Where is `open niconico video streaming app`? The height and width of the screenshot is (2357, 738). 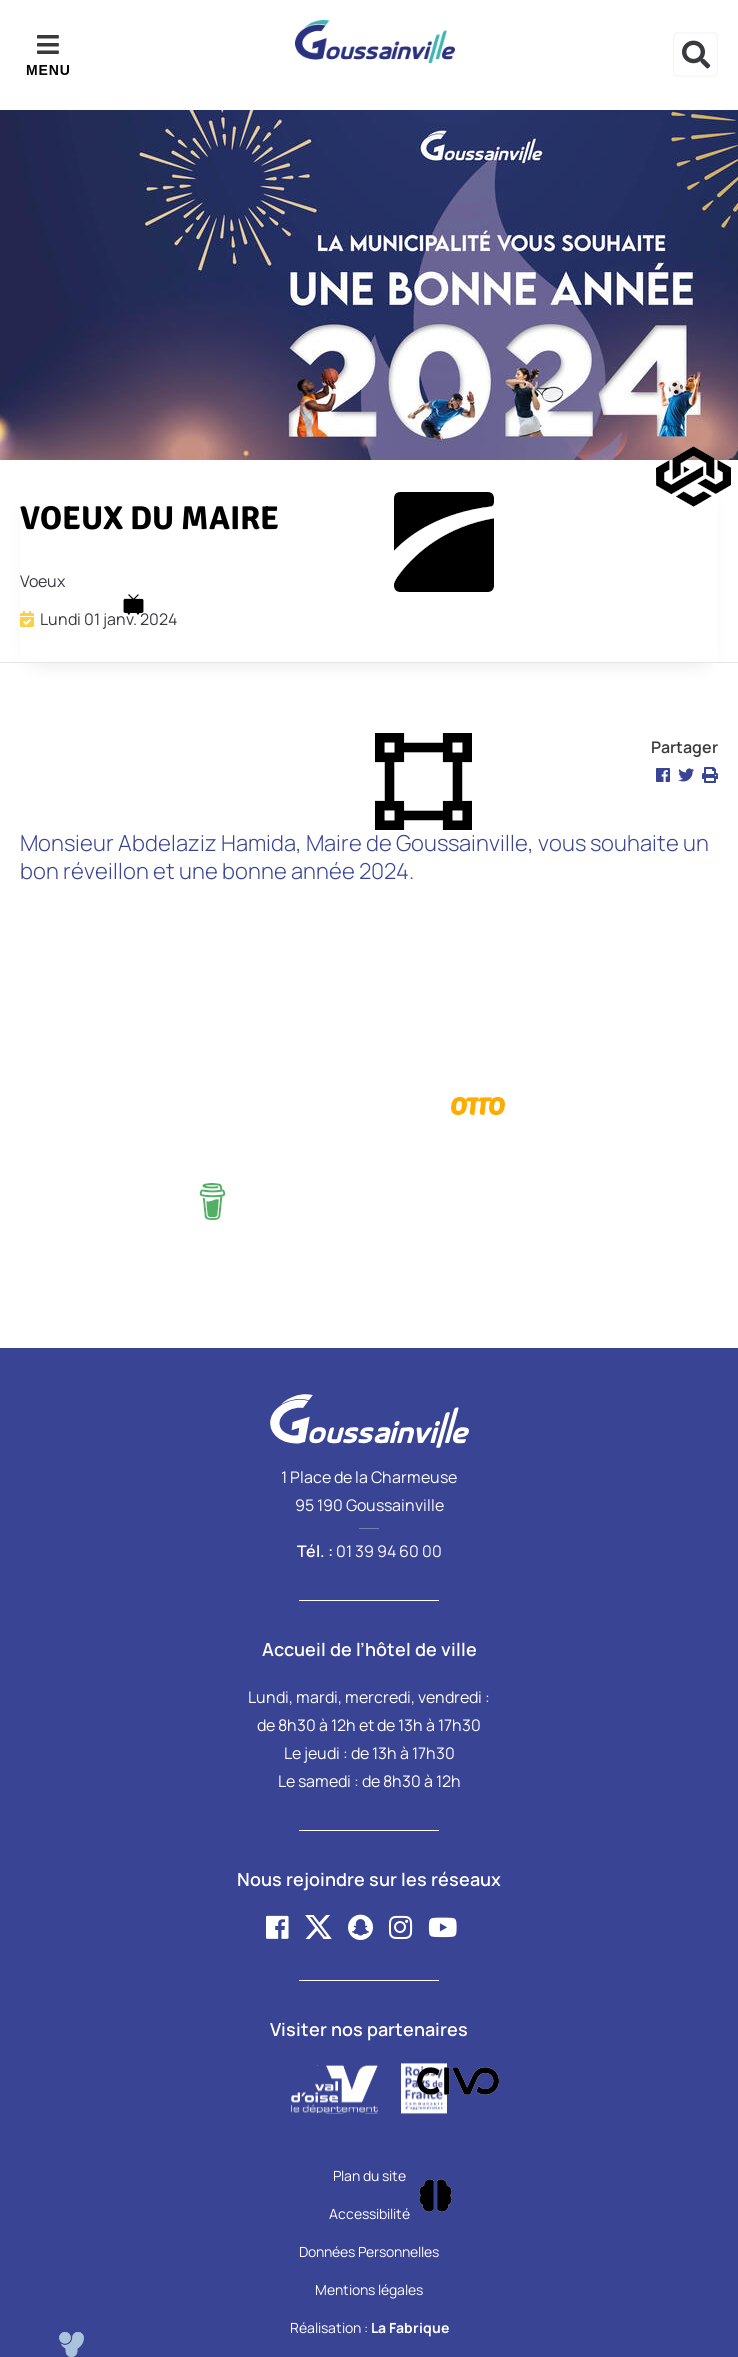
open niconico video streaming app is located at coordinates (133, 604).